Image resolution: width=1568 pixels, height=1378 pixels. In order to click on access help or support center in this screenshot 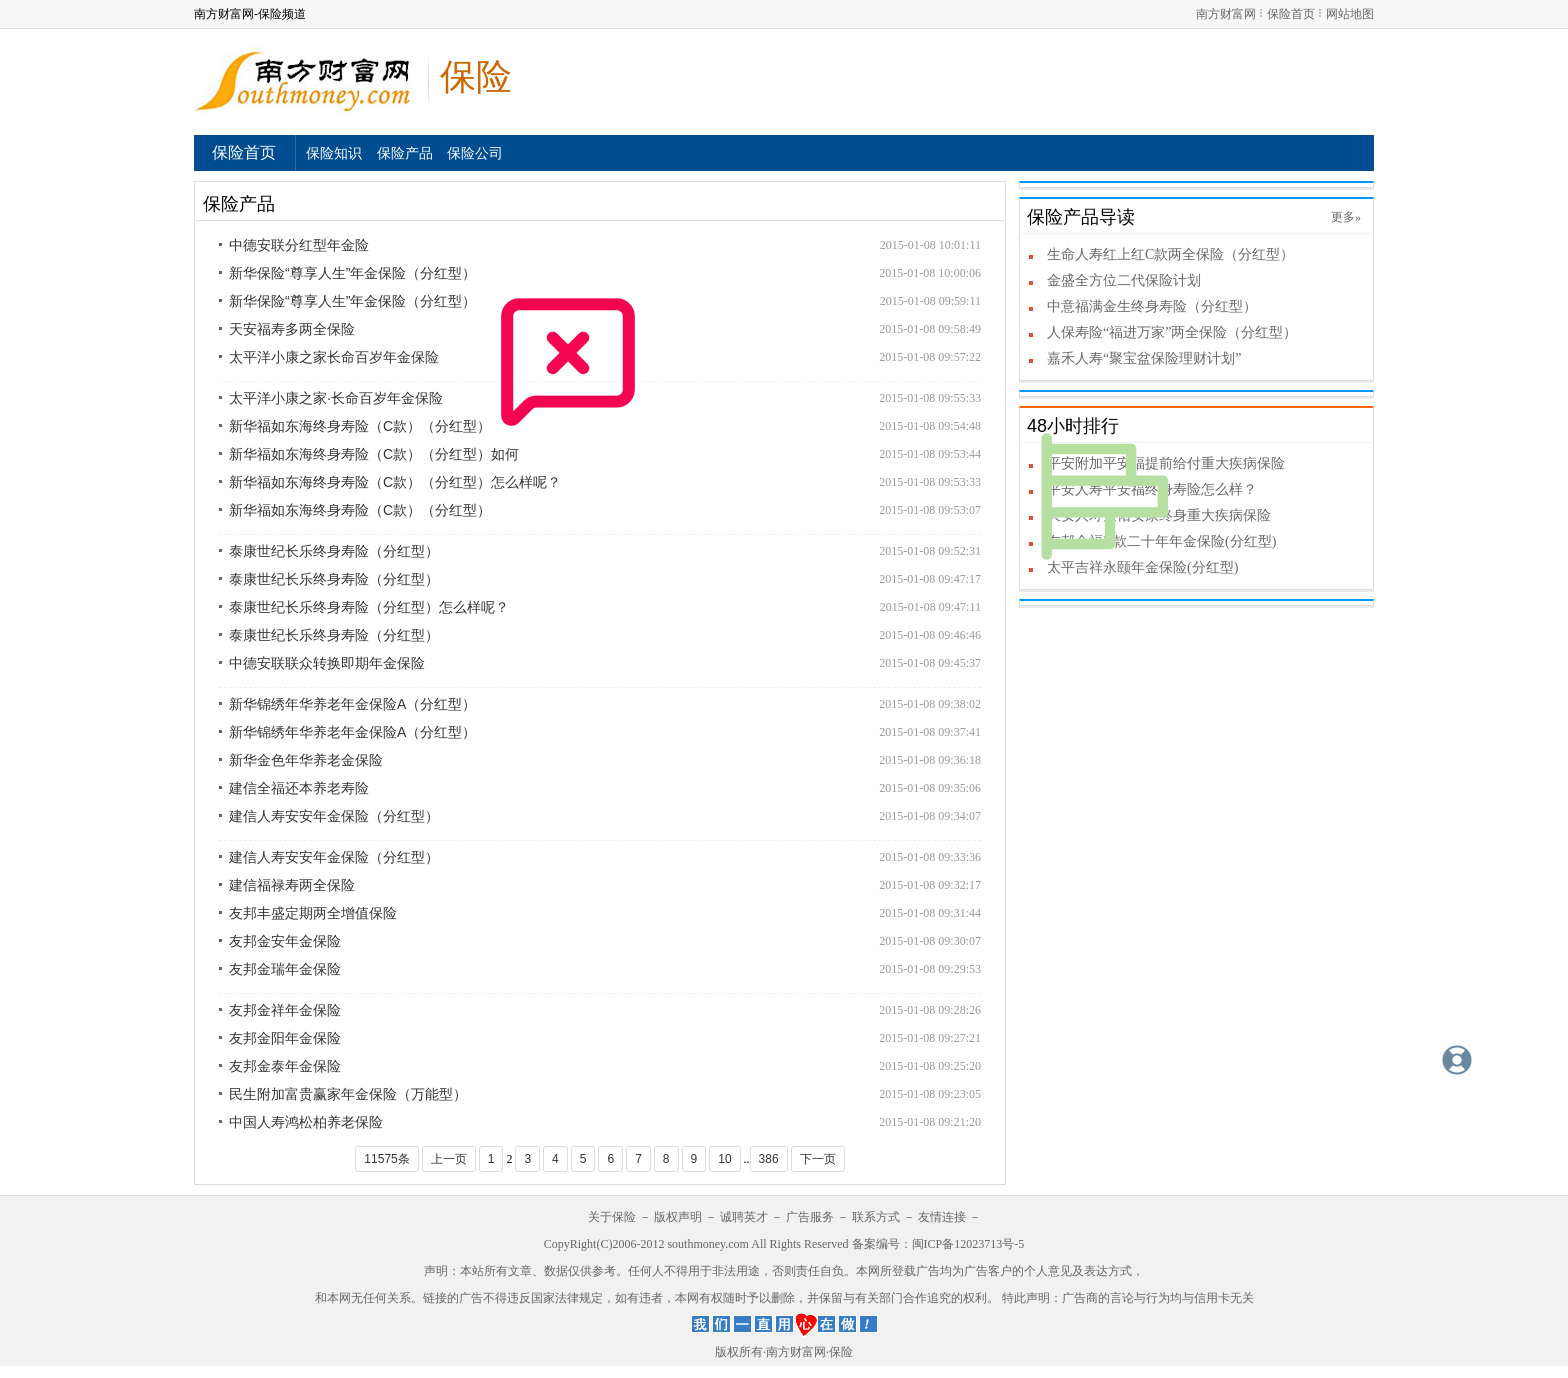, I will do `click(1457, 1060)`.